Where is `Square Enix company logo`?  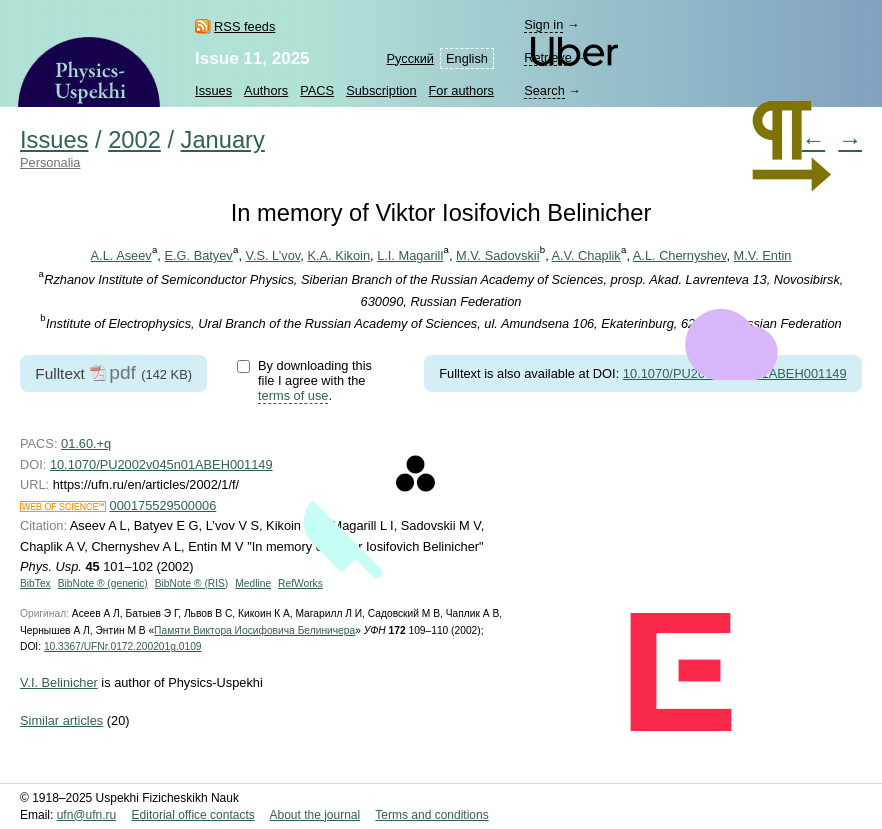 Square Enix company logo is located at coordinates (681, 672).